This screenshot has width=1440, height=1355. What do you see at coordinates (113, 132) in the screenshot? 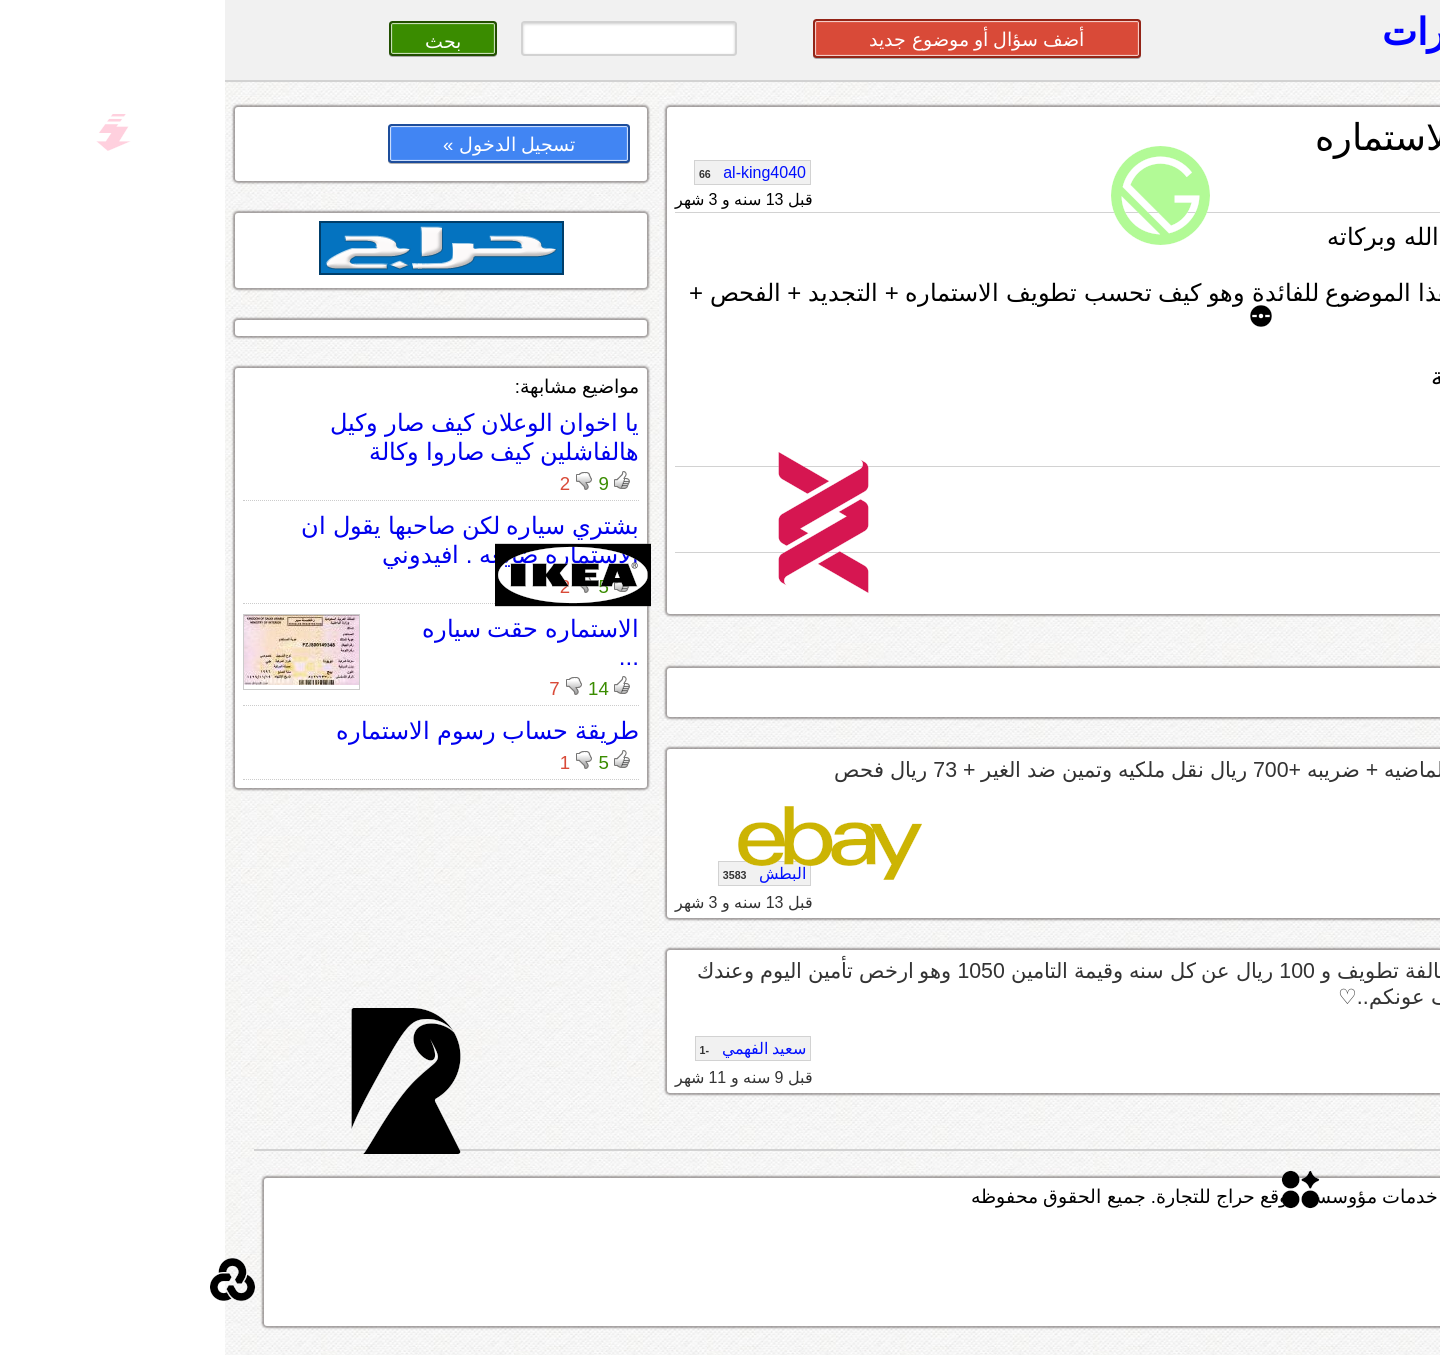
I see `rolldown bundler logo` at bounding box center [113, 132].